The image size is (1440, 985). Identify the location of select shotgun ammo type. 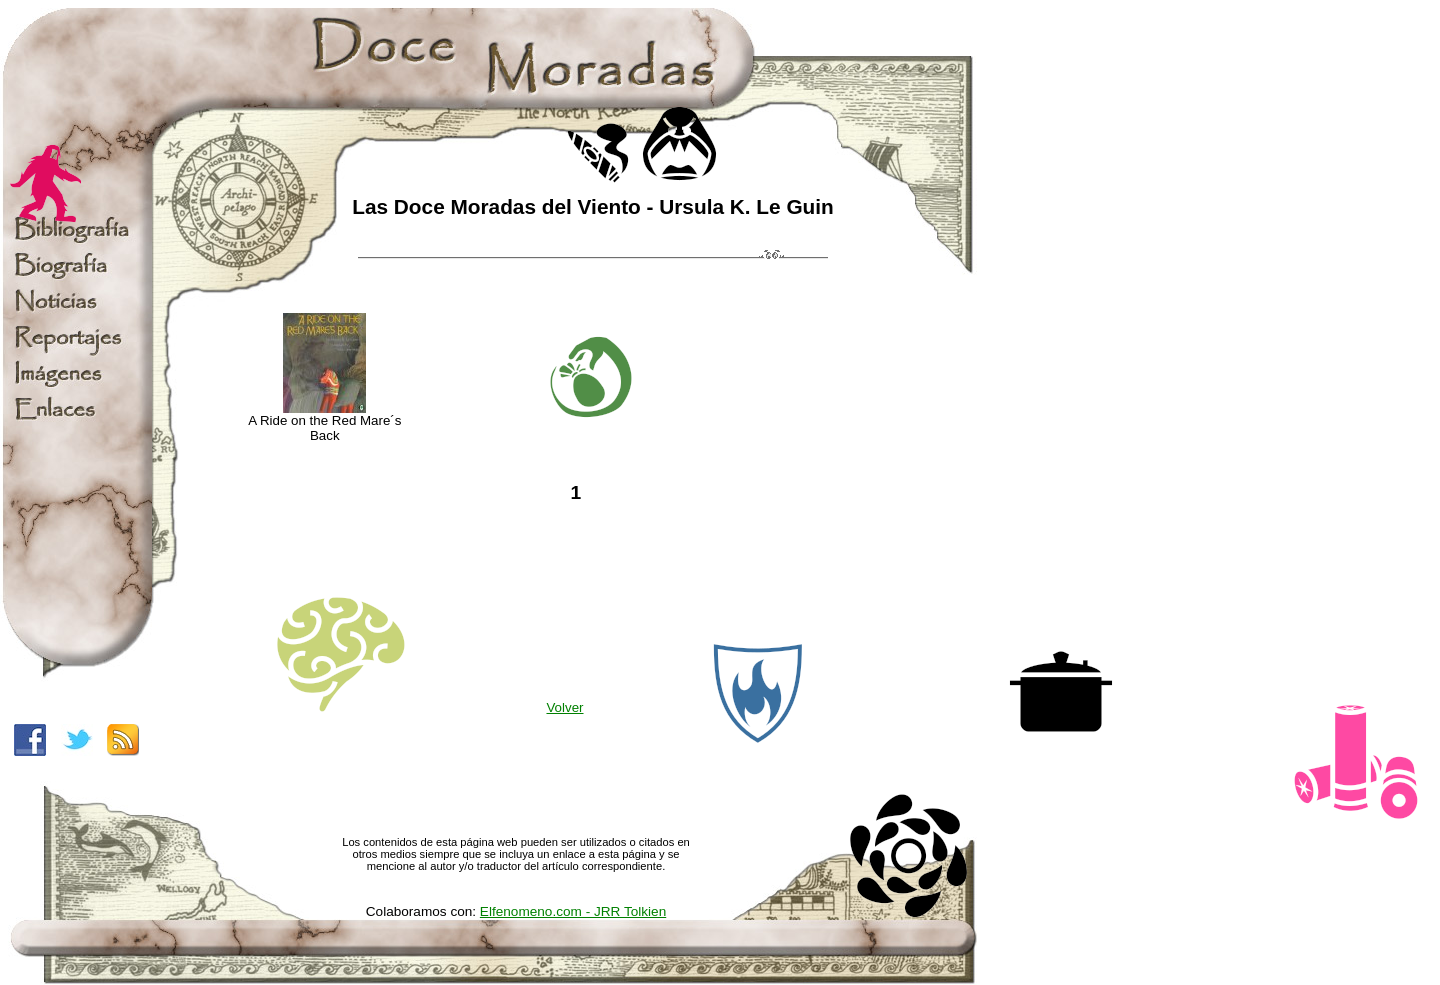
(1356, 762).